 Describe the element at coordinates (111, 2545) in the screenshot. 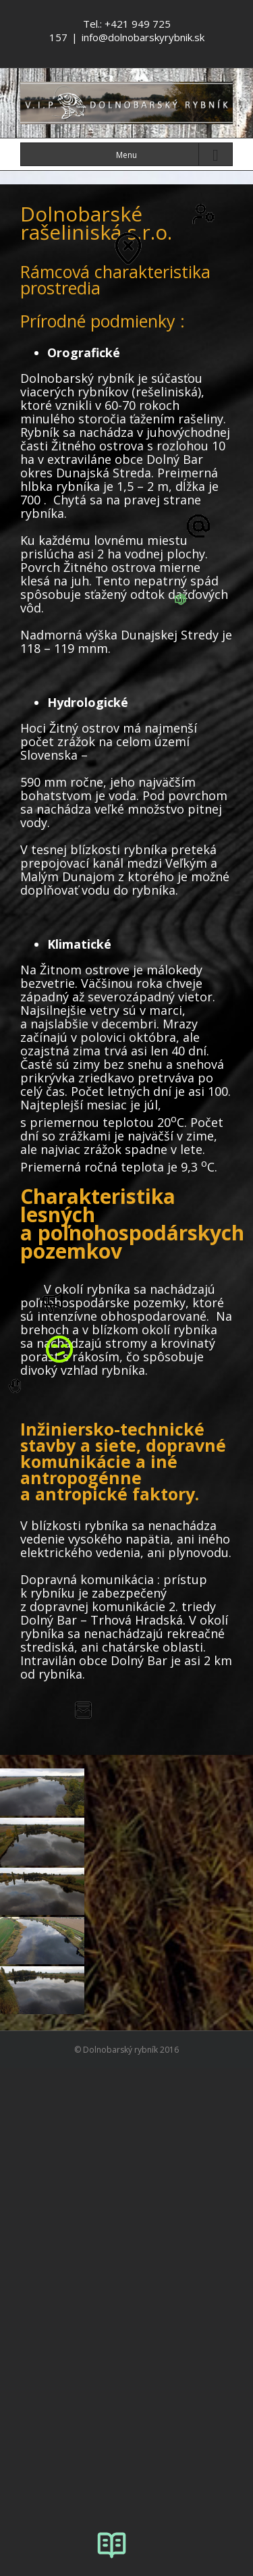

I see `view document or ebook reader` at that location.